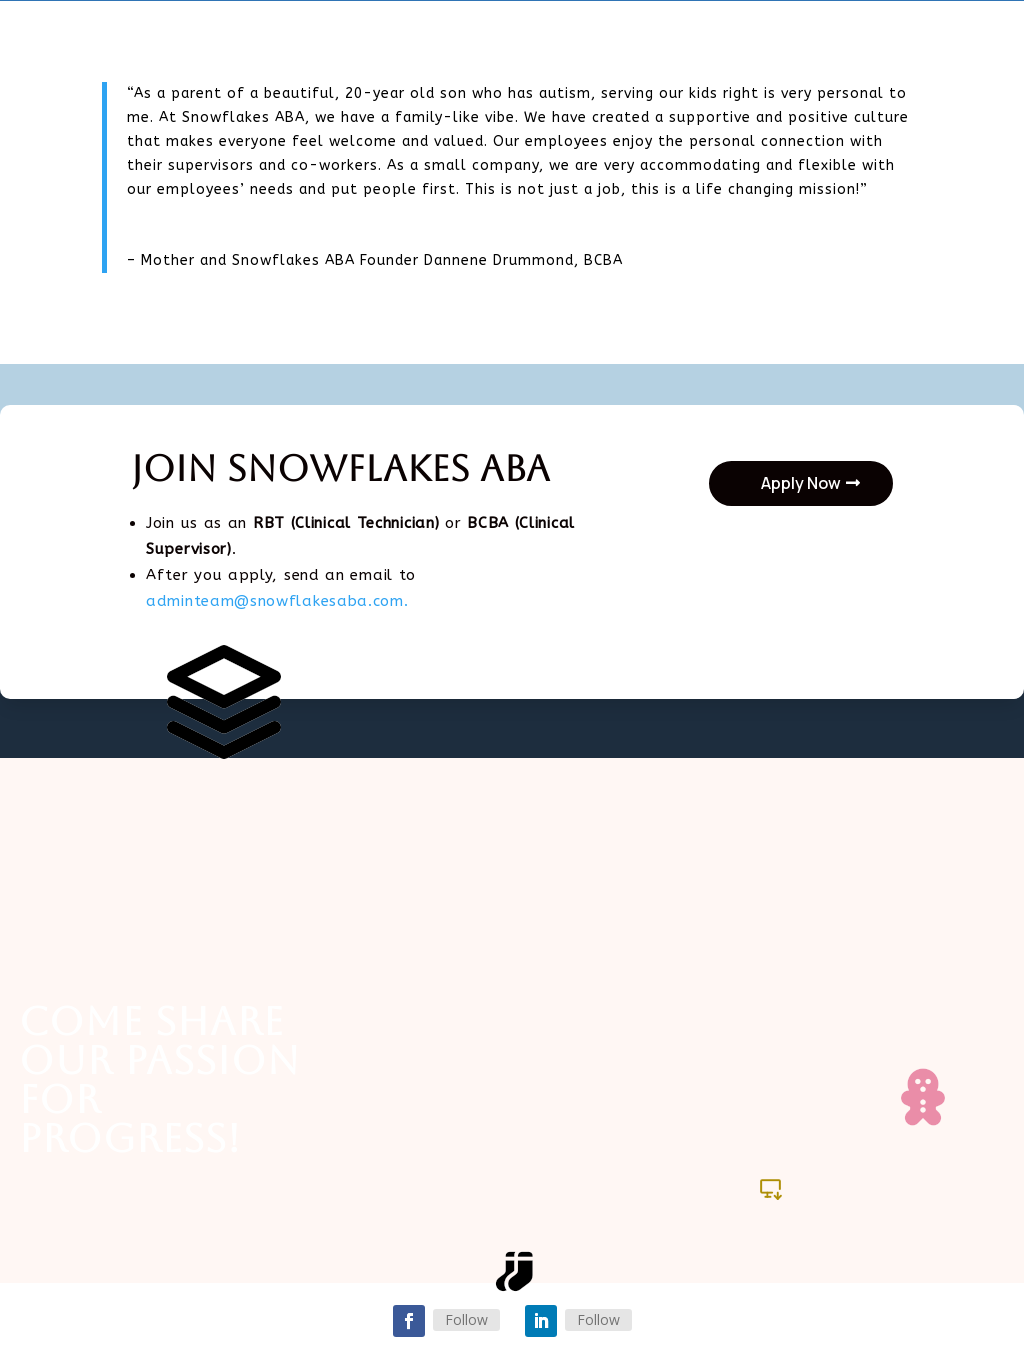 This screenshot has height=1365, width=1024. I want to click on browse socks or hosiery products, so click(515, 1271).